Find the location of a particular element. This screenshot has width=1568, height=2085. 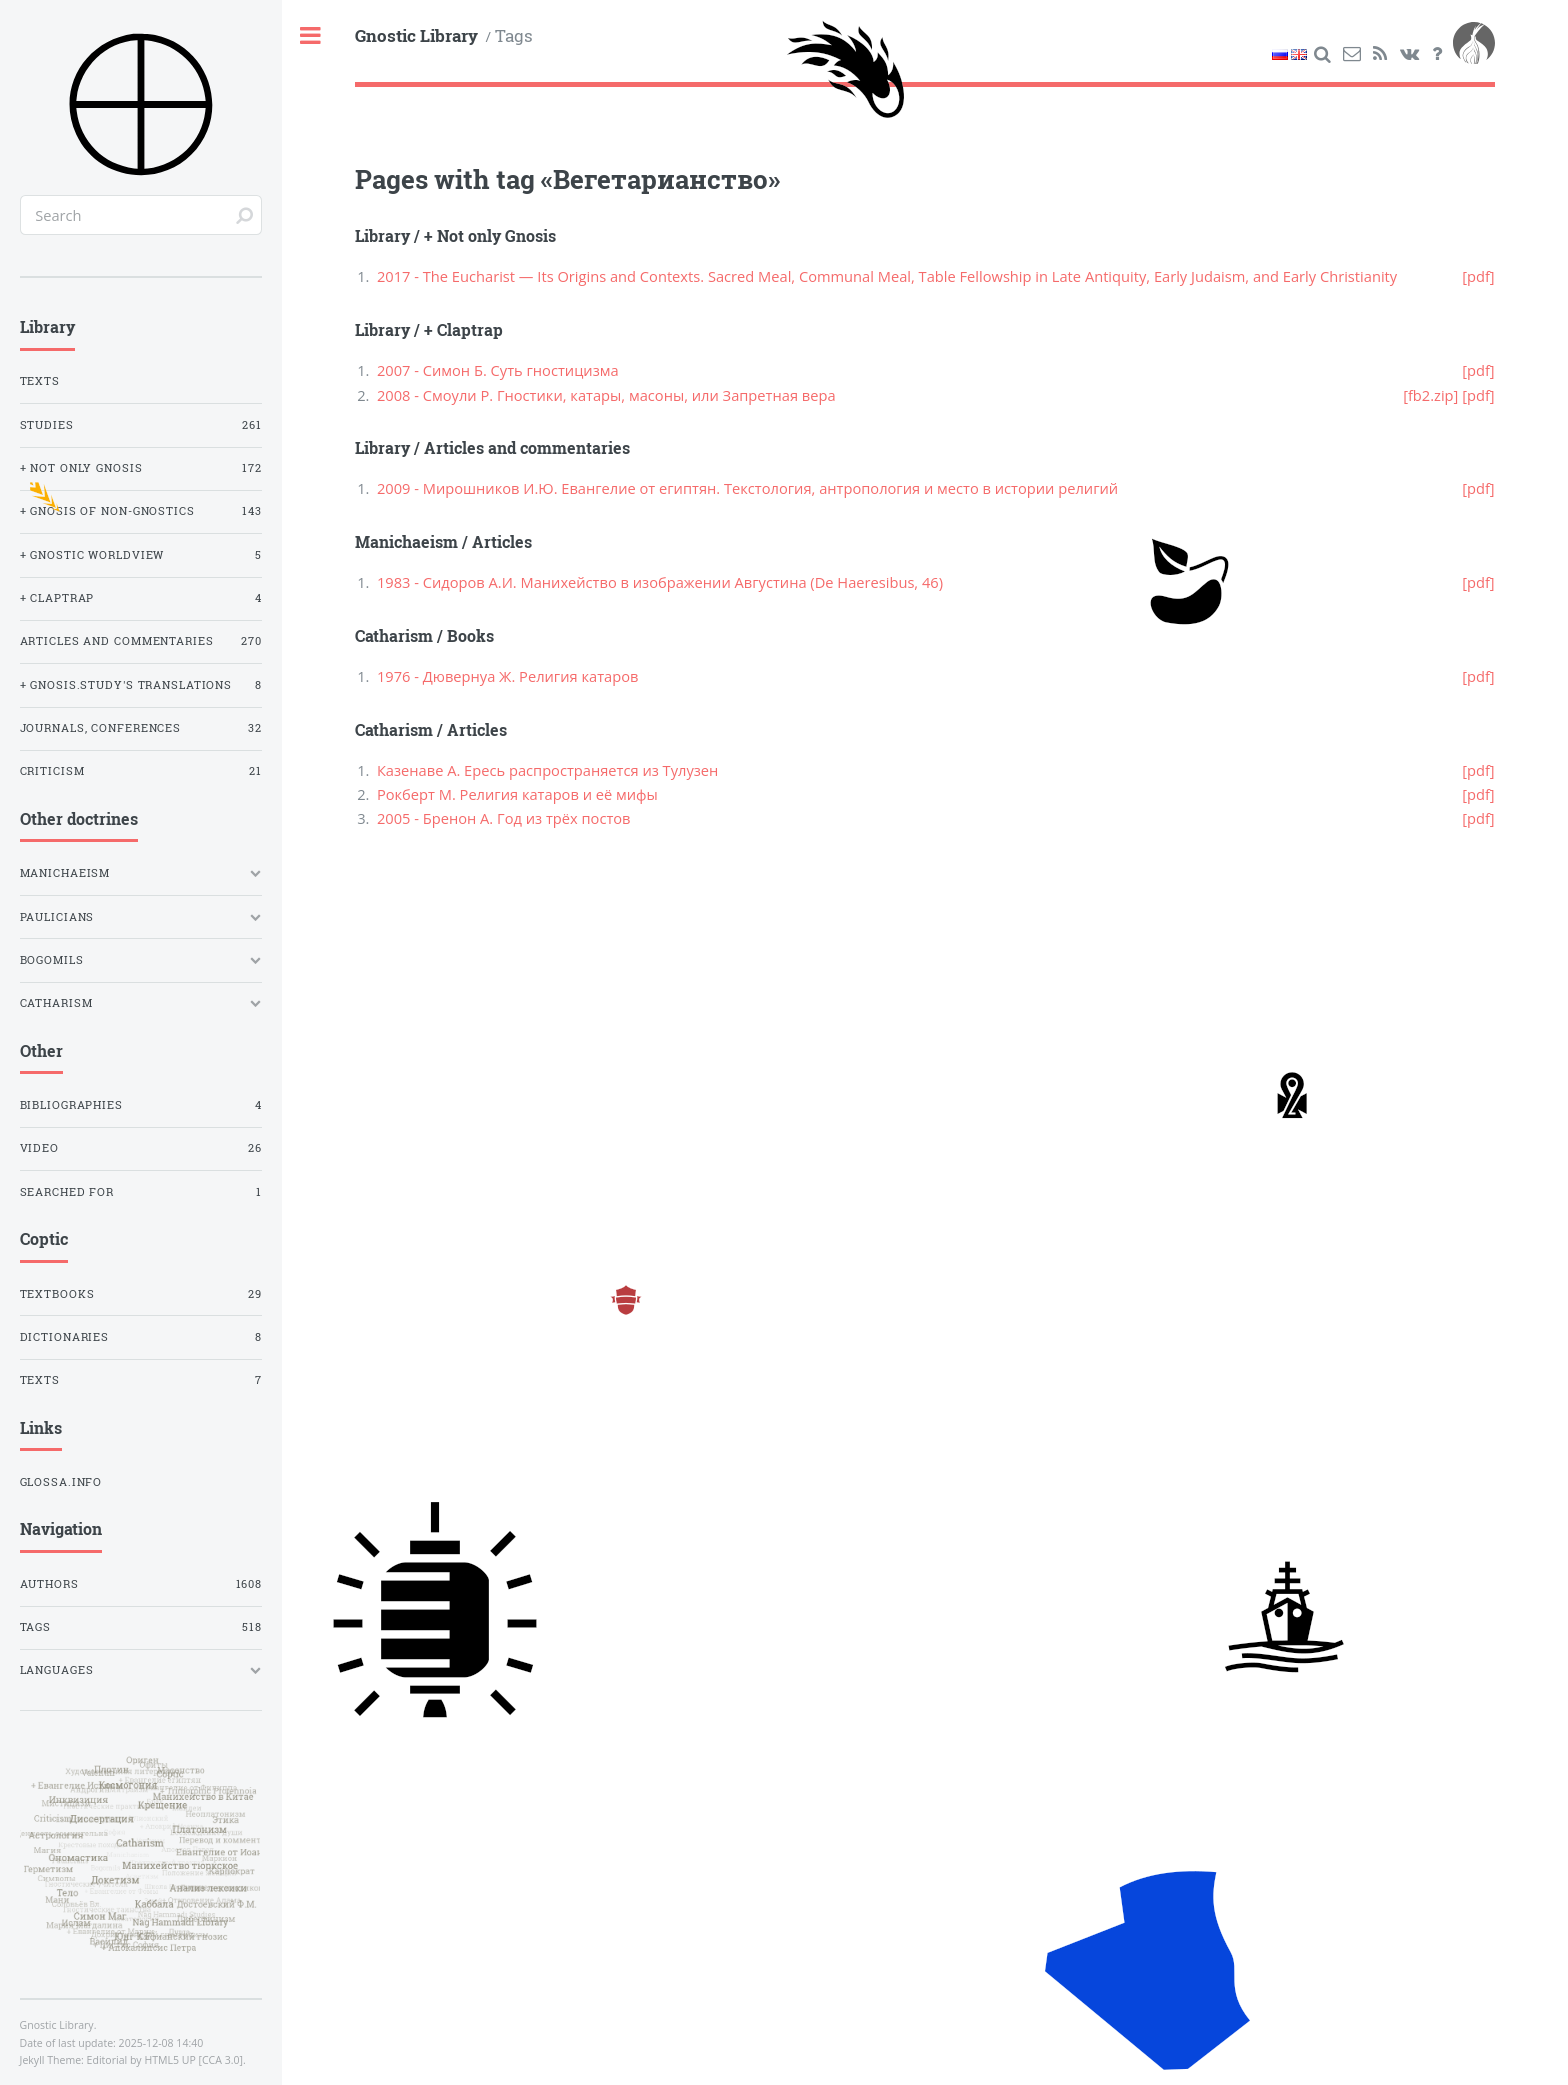

indicates a speed boost or acceleration power-up is located at coordinates (846, 73).